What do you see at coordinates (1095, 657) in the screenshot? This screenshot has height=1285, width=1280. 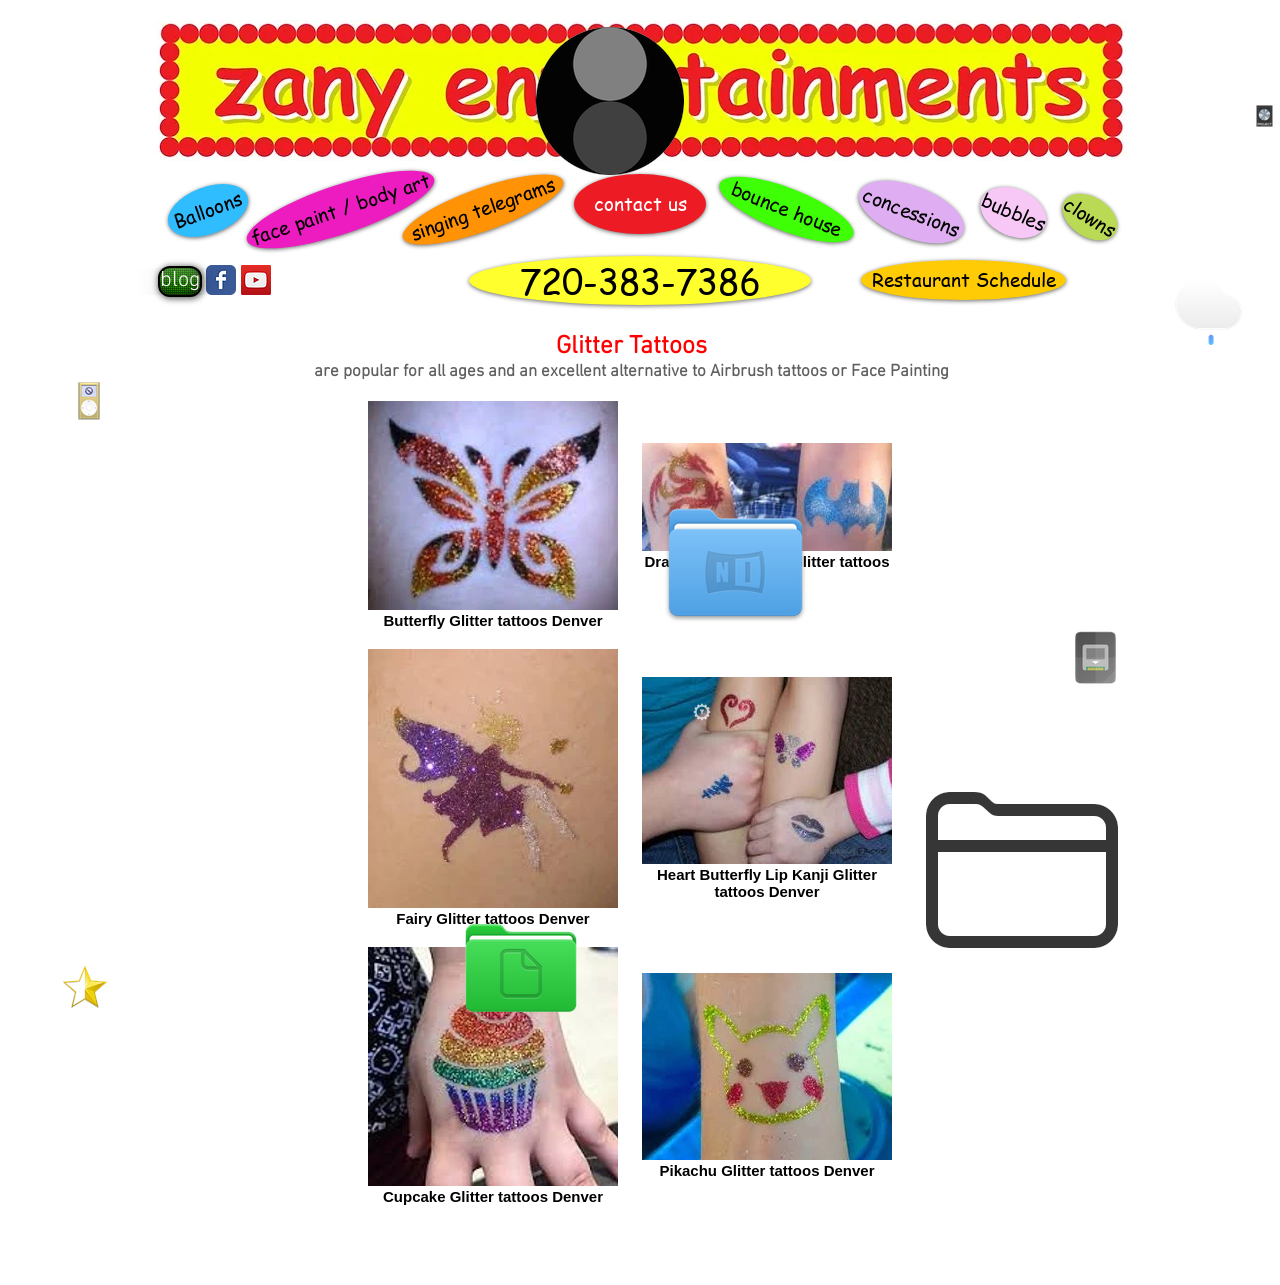 I see `gameboy ROM file type indicator` at bounding box center [1095, 657].